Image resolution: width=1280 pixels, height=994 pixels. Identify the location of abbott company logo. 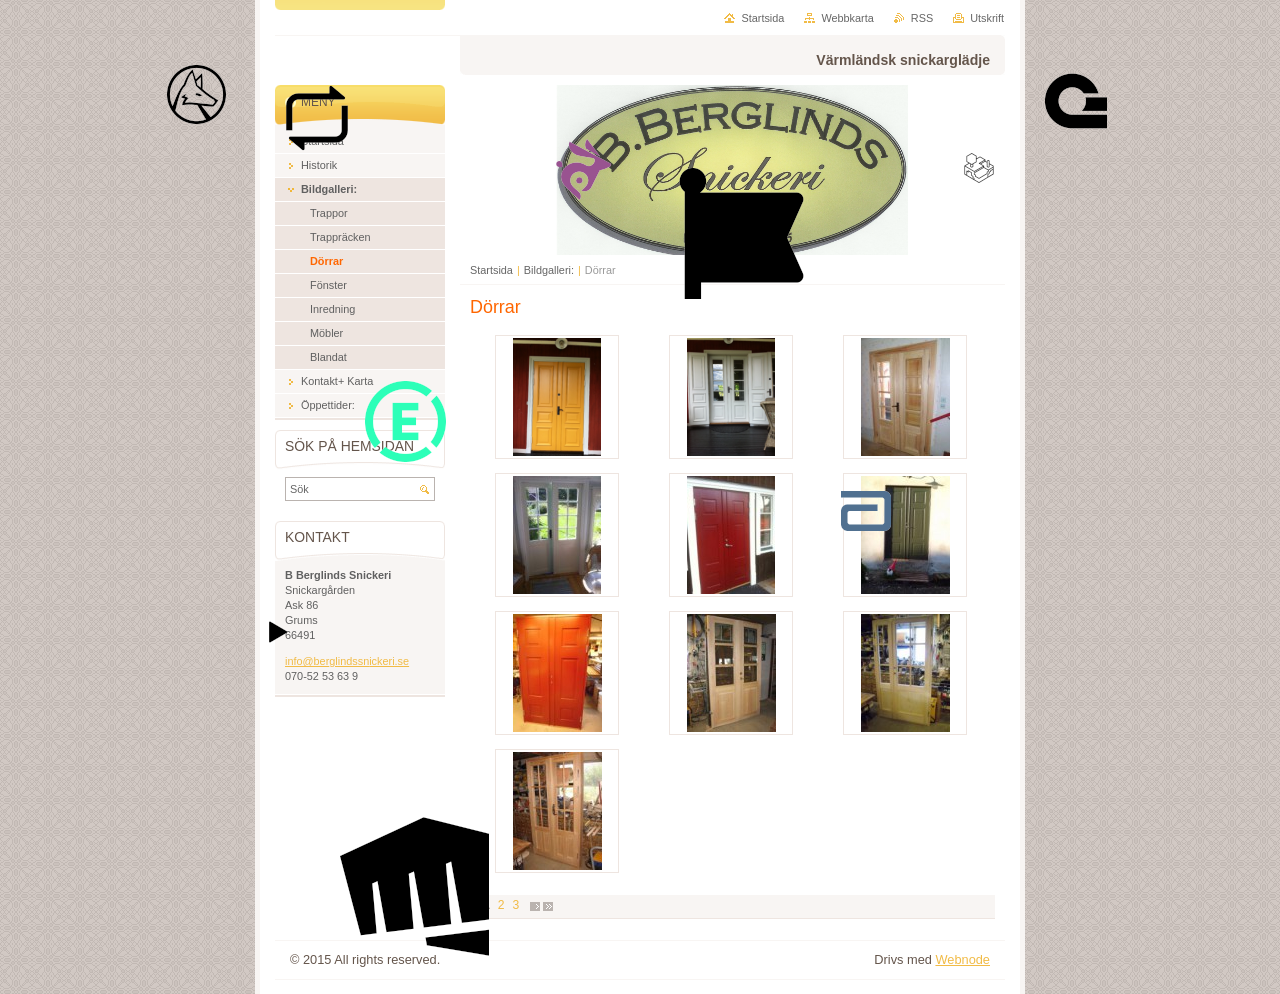
(866, 511).